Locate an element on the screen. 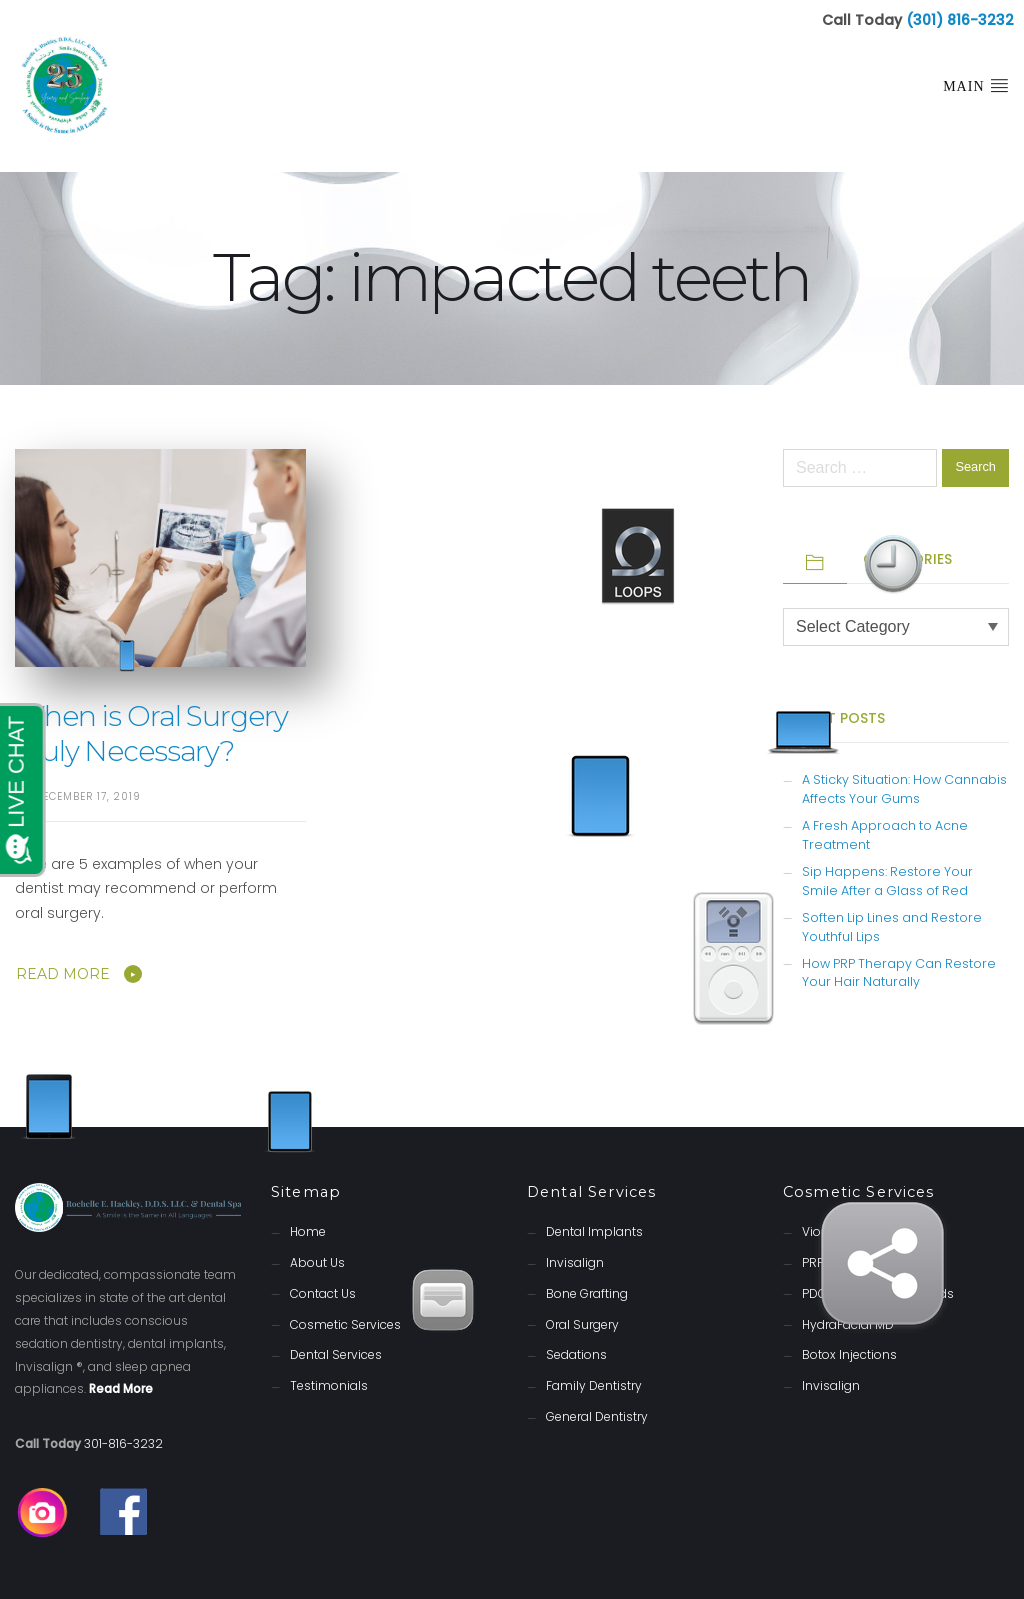  access sharing and network preferences is located at coordinates (882, 1265).